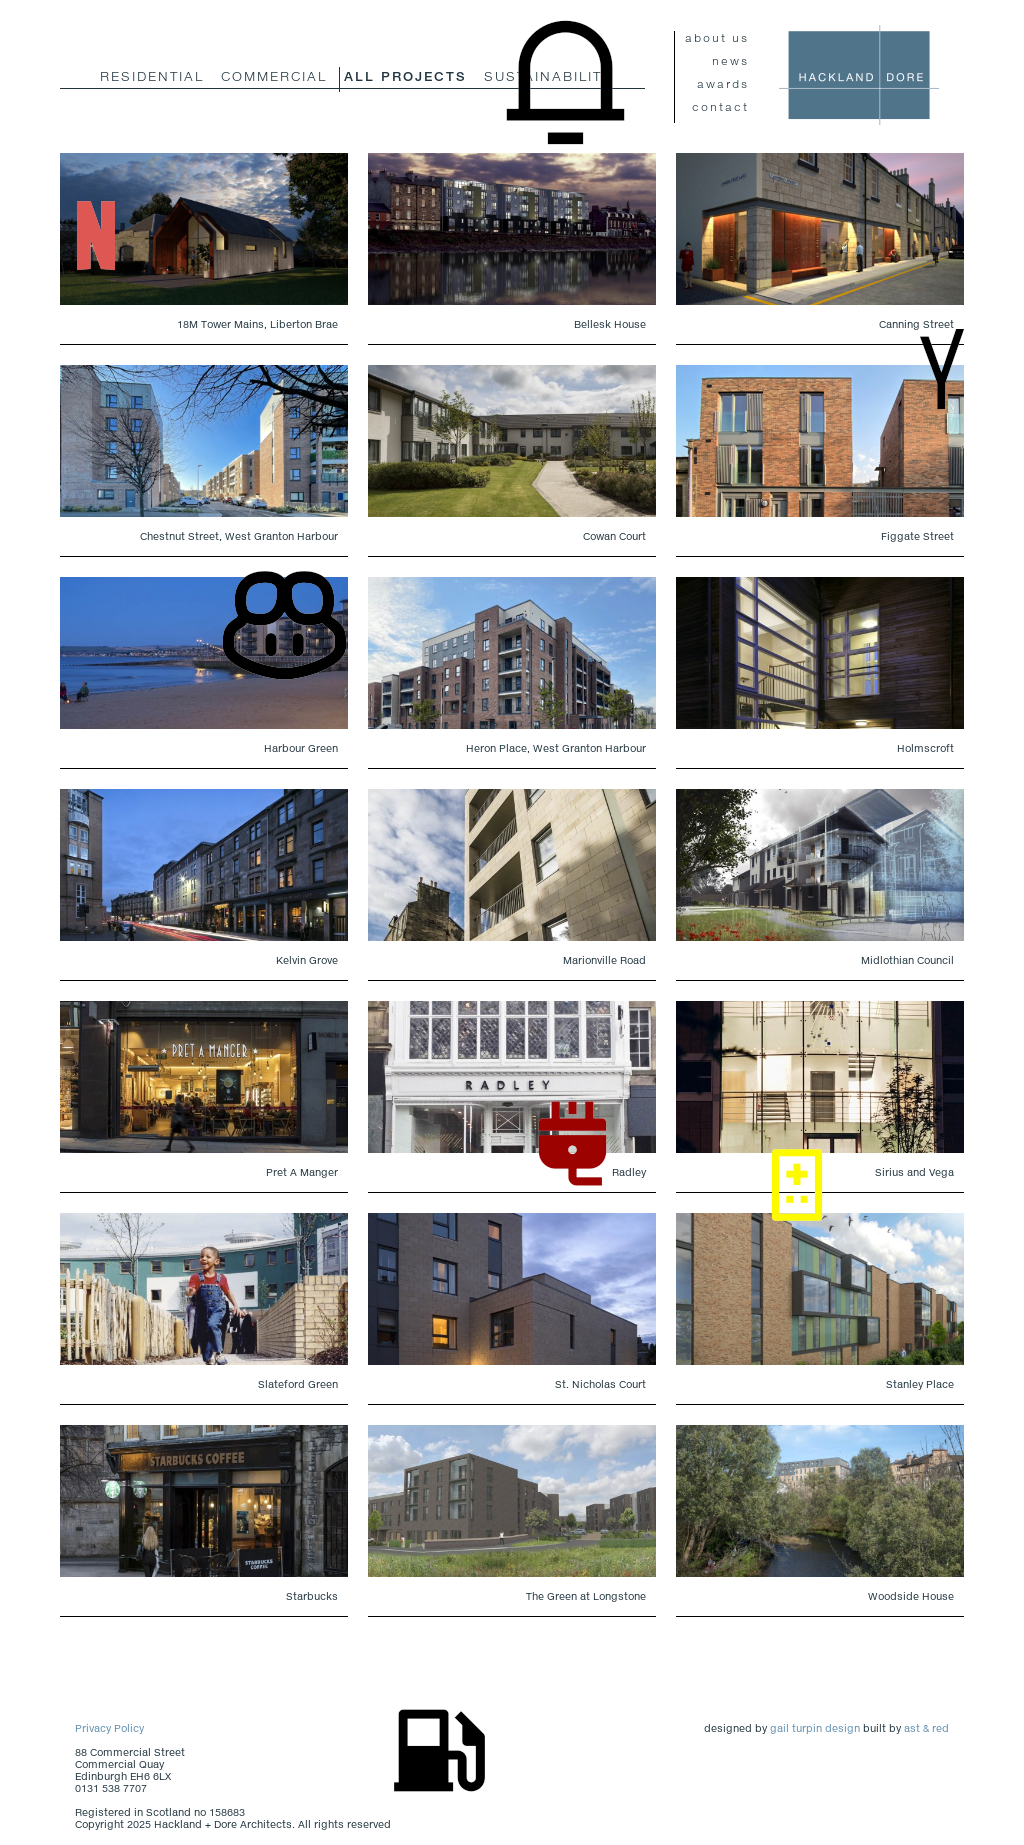  I want to click on open the Netflix app, so click(96, 236).